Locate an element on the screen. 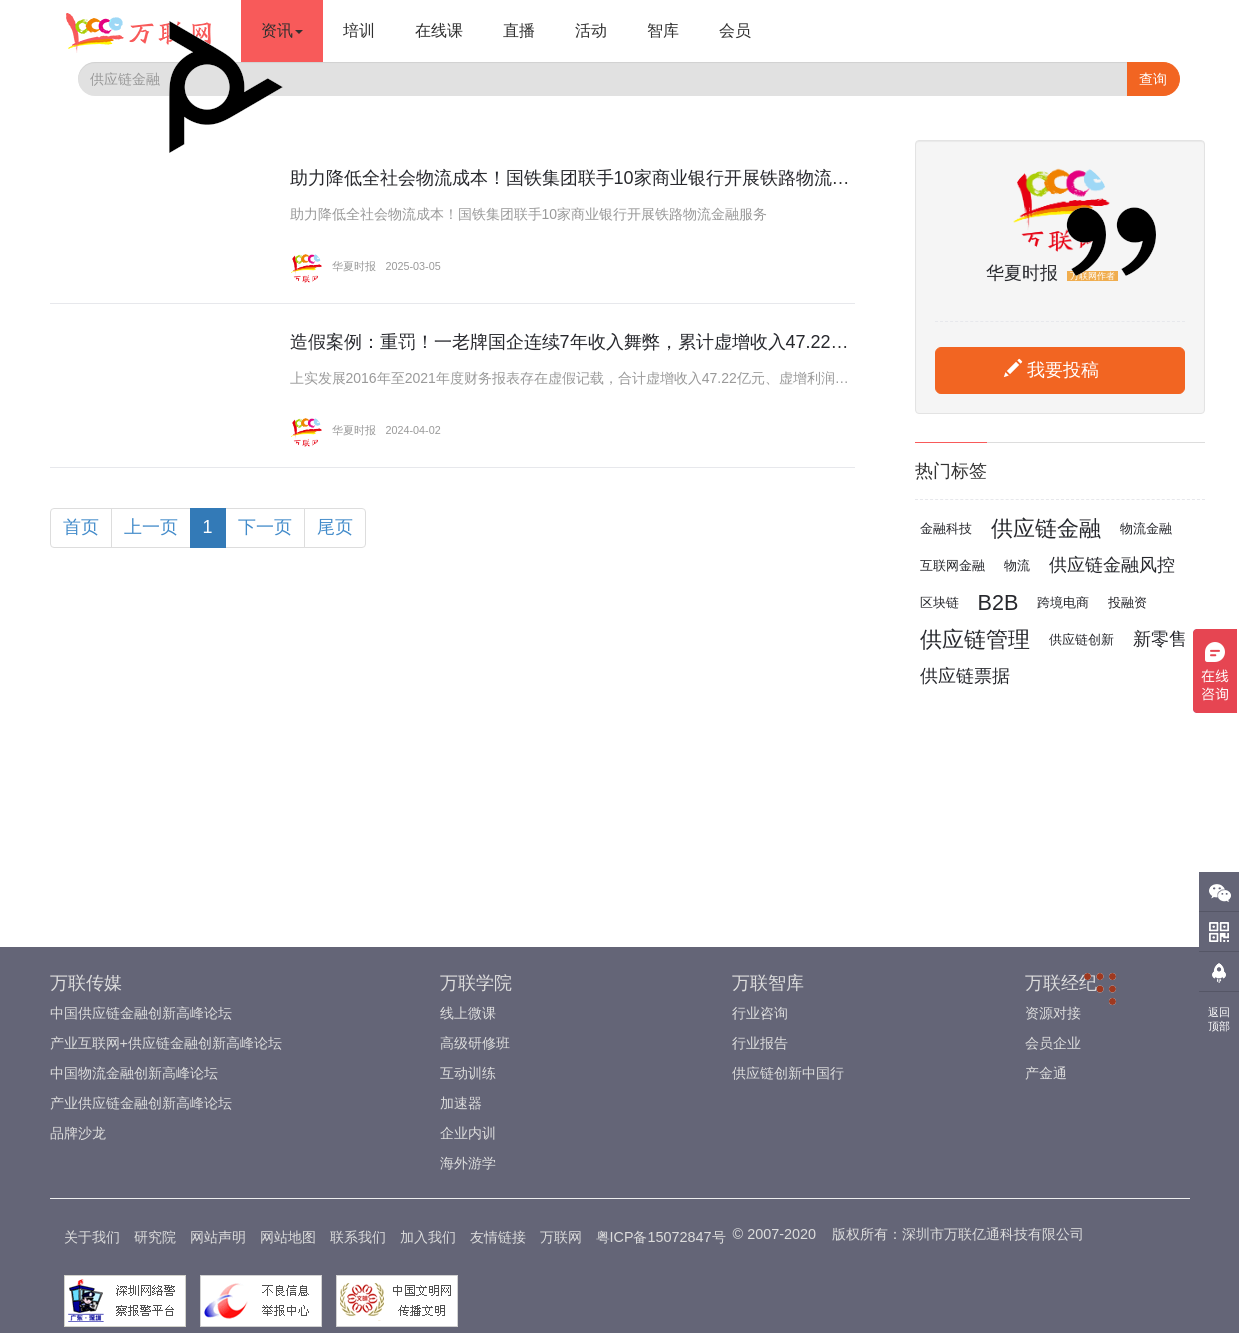  coderwall logo is located at coordinates (1100, 989).